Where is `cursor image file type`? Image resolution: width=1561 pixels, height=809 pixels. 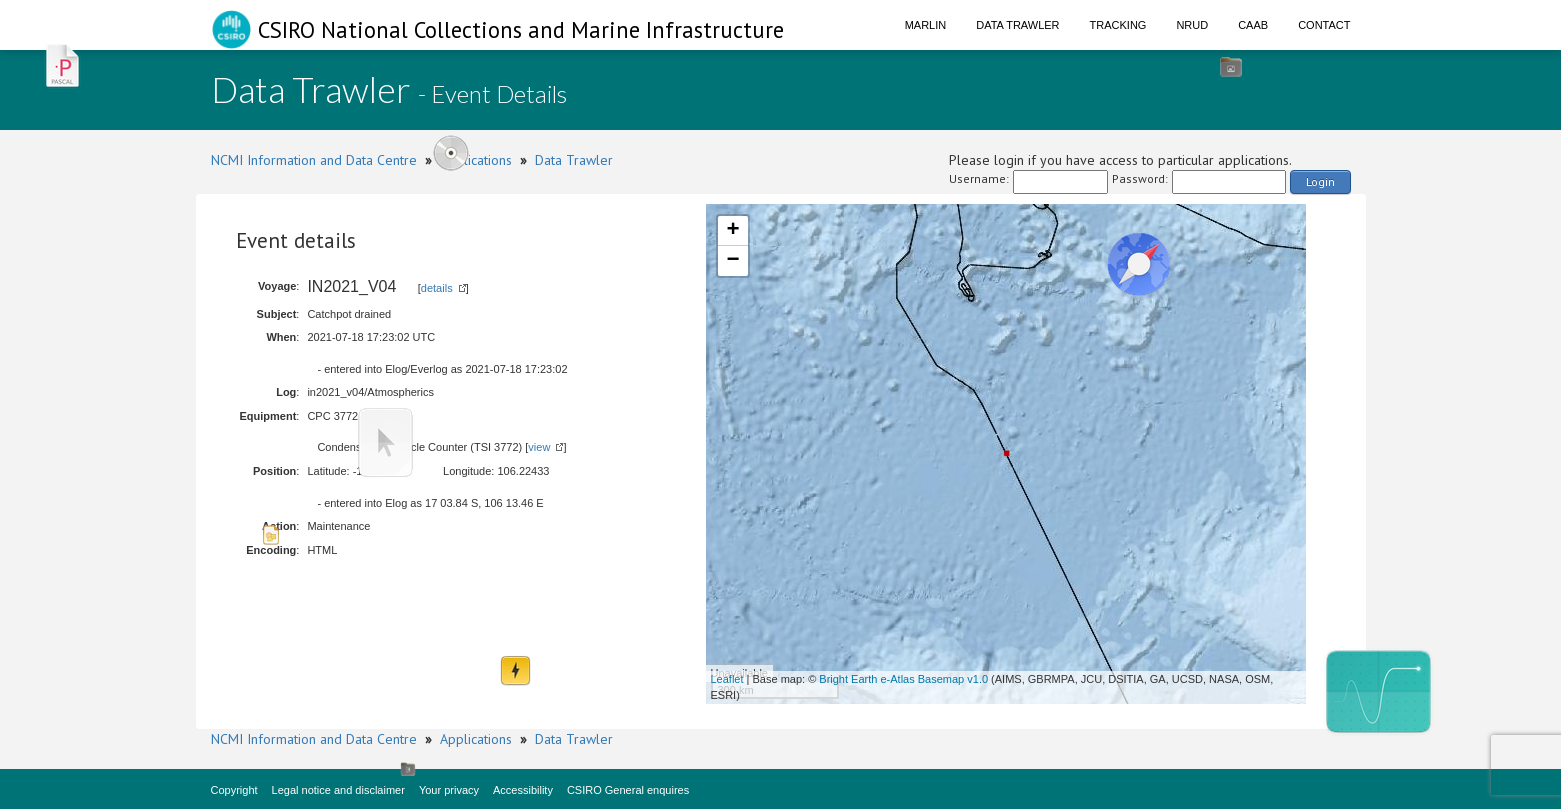 cursor image file type is located at coordinates (385, 442).